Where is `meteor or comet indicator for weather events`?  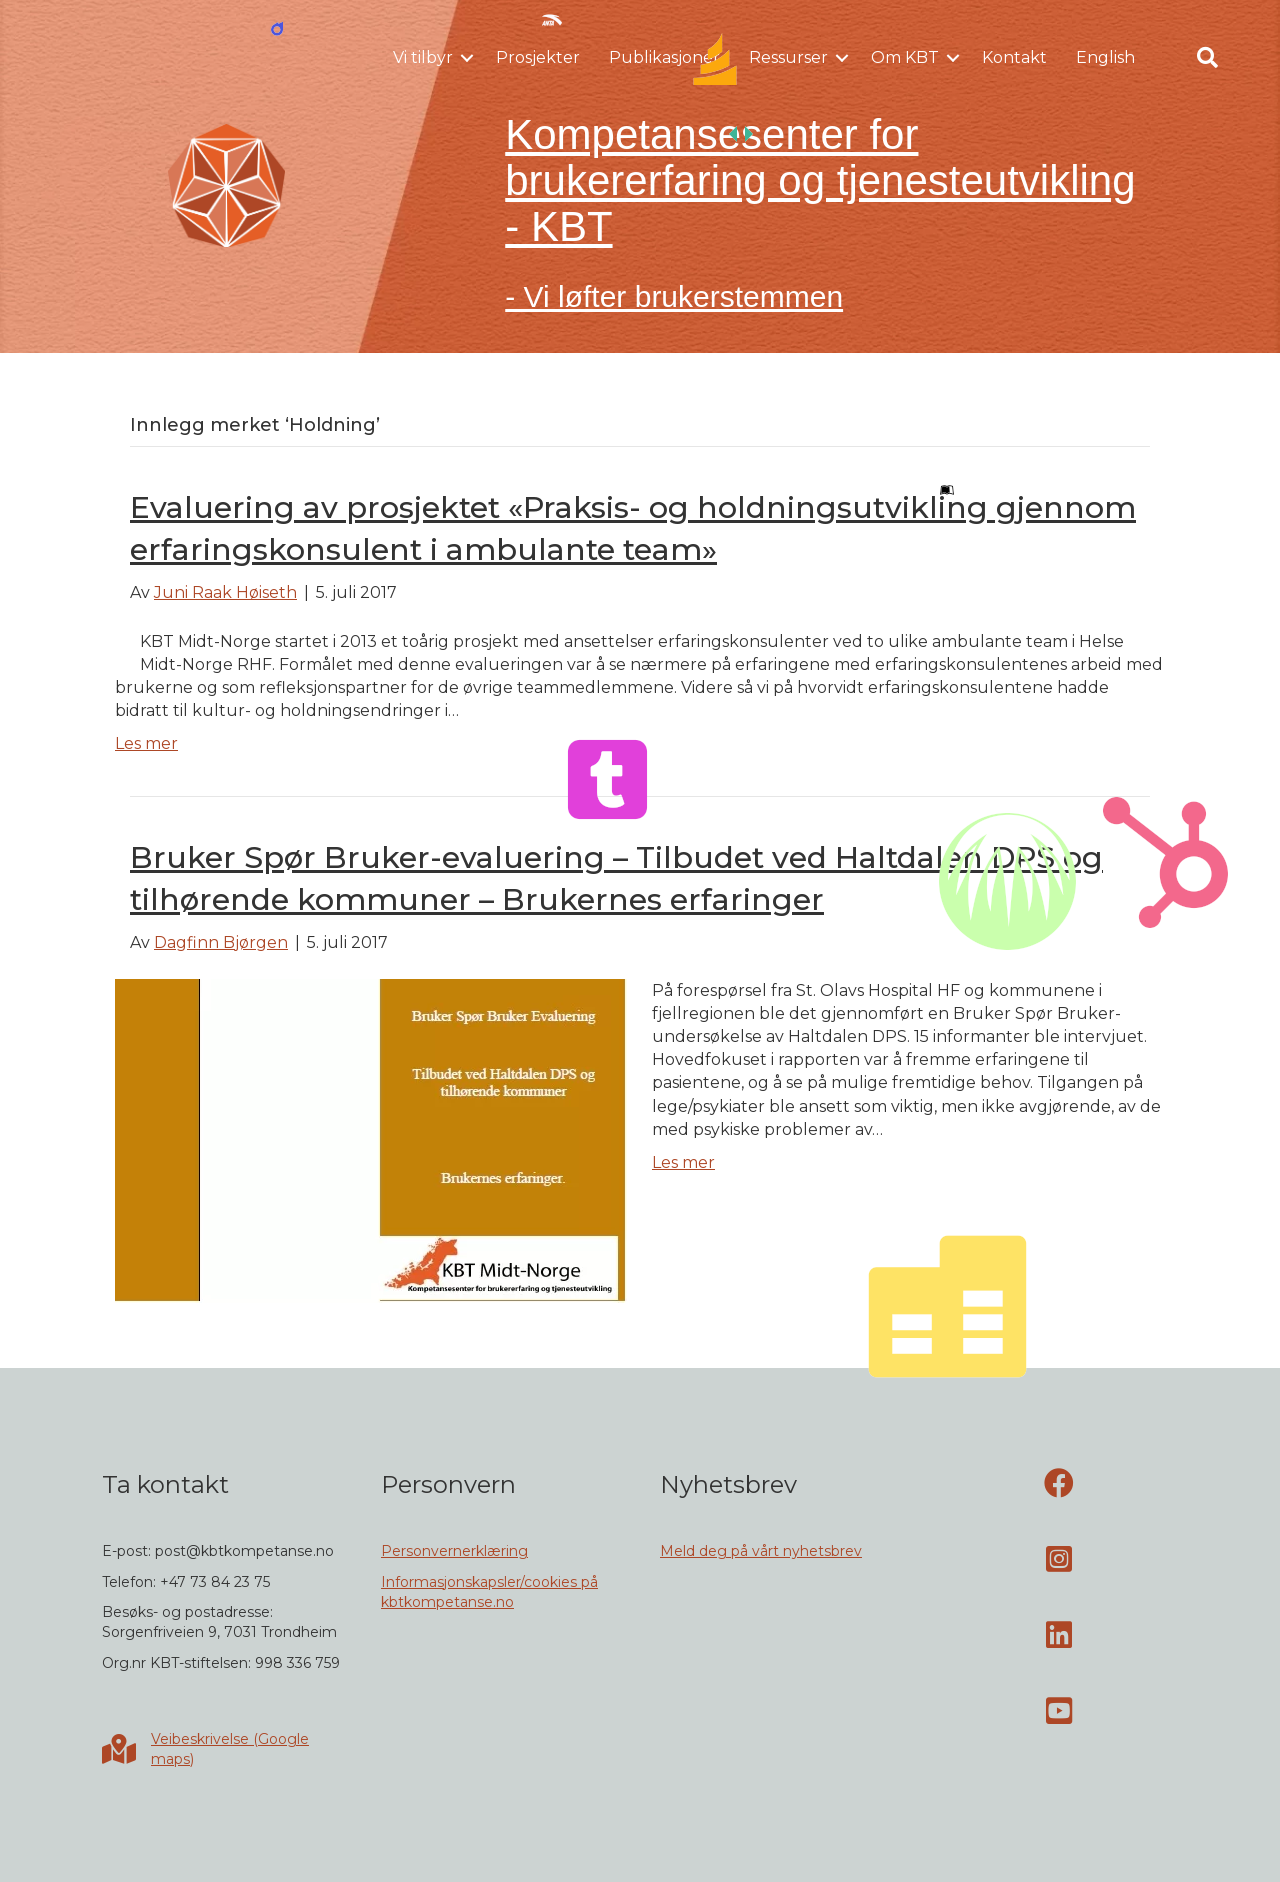
meteor or comet indicator for weather events is located at coordinates (277, 29).